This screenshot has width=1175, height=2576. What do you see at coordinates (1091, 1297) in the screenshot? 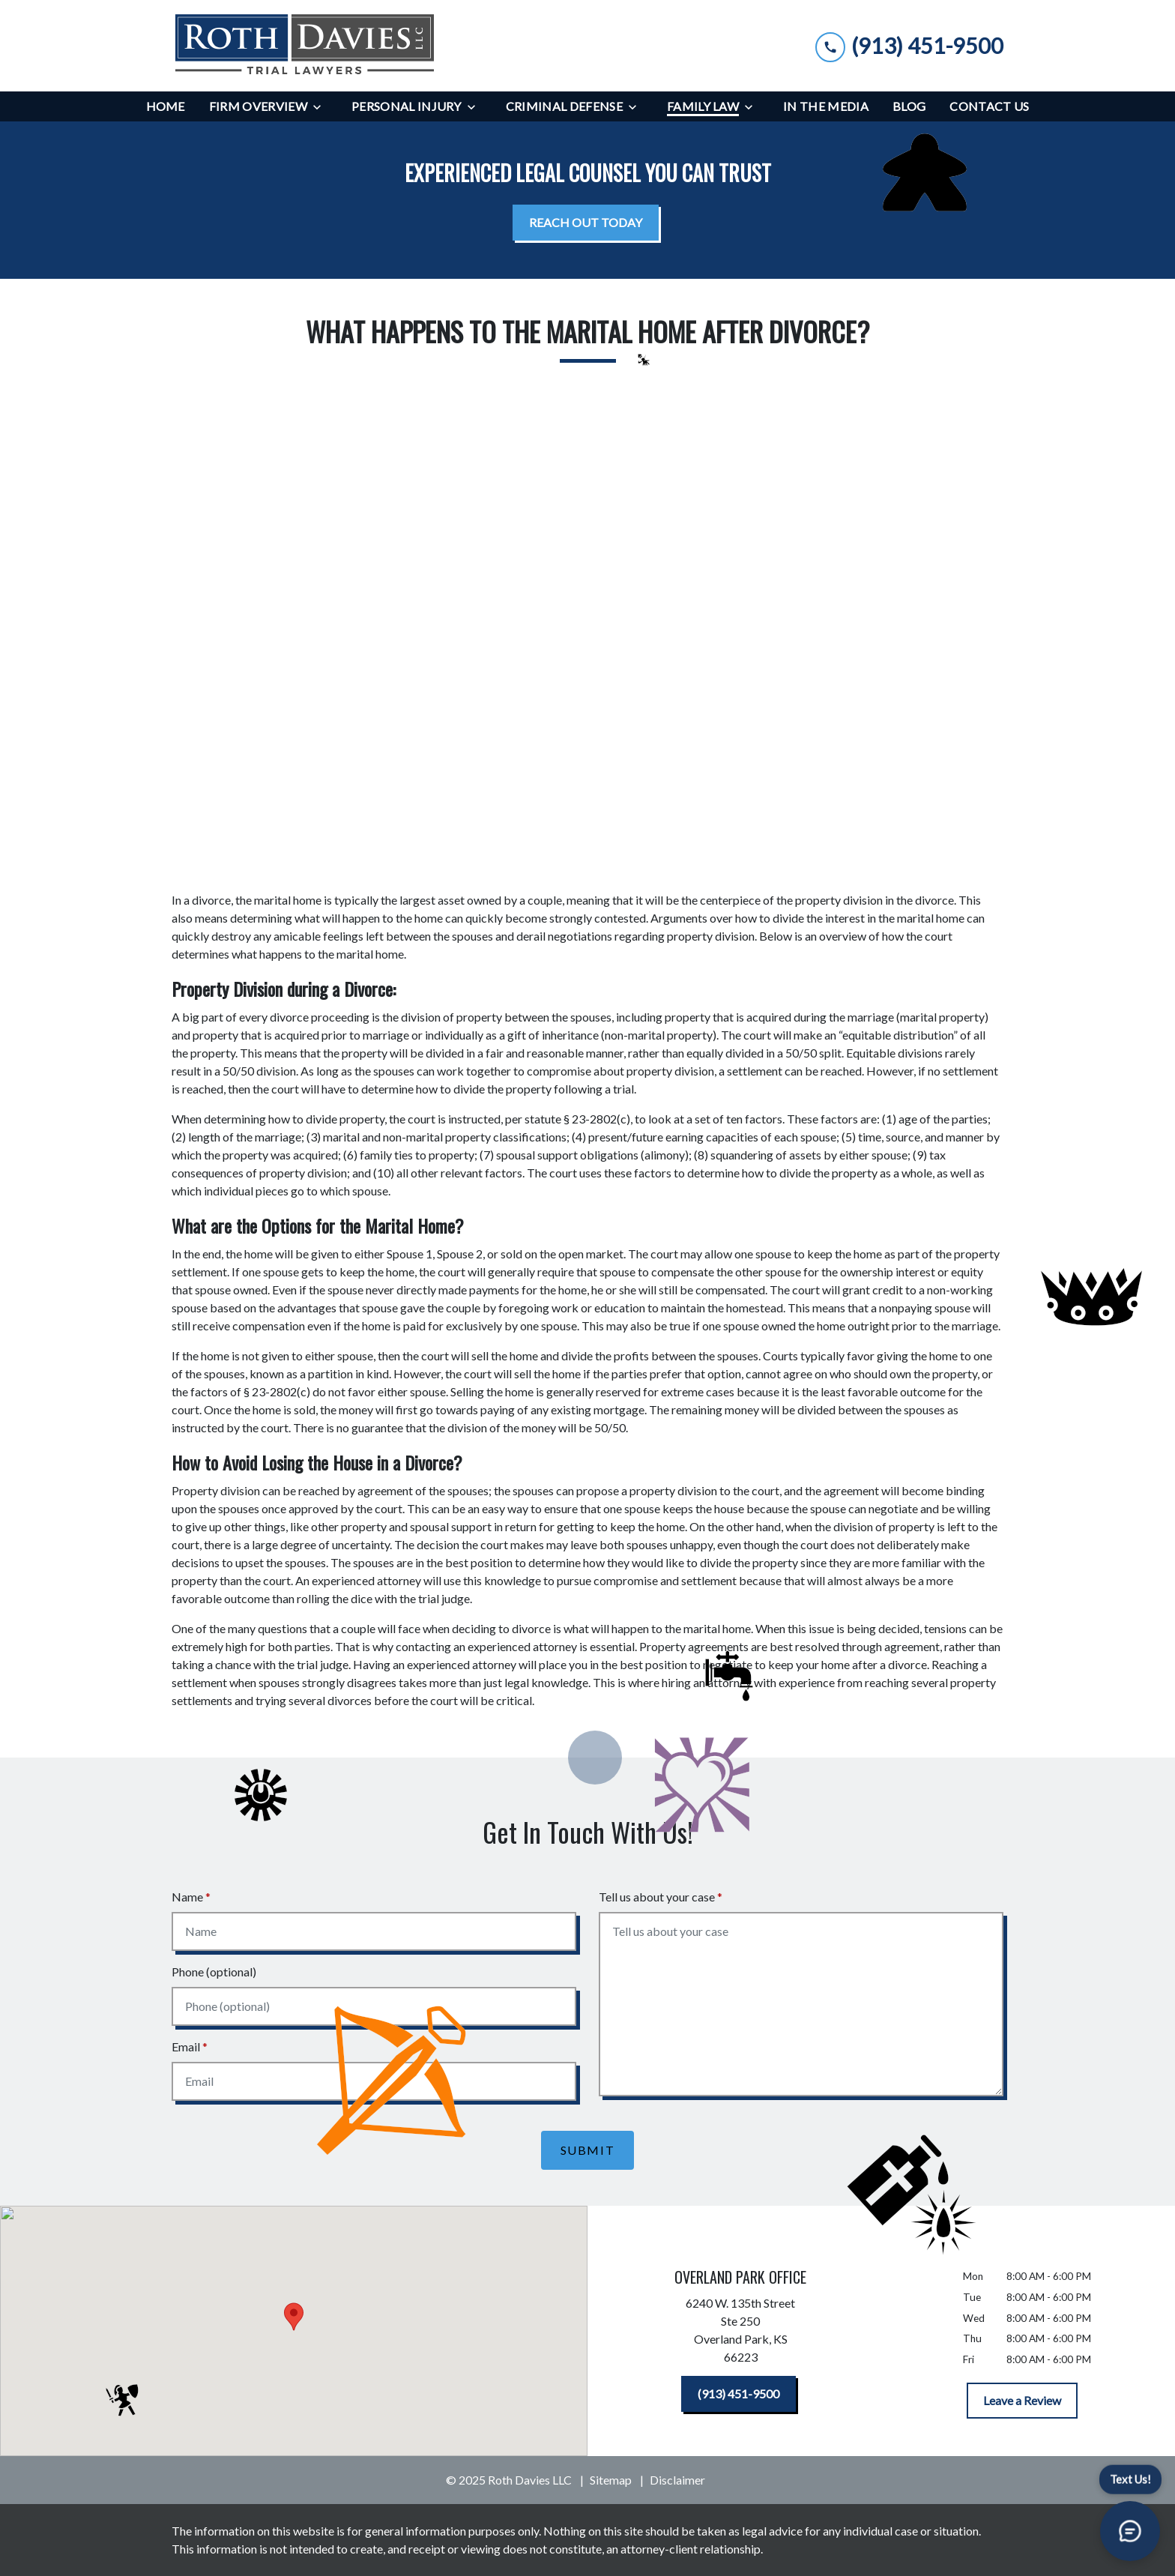
I see `indicates premium or VIP membership status` at bounding box center [1091, 1297].